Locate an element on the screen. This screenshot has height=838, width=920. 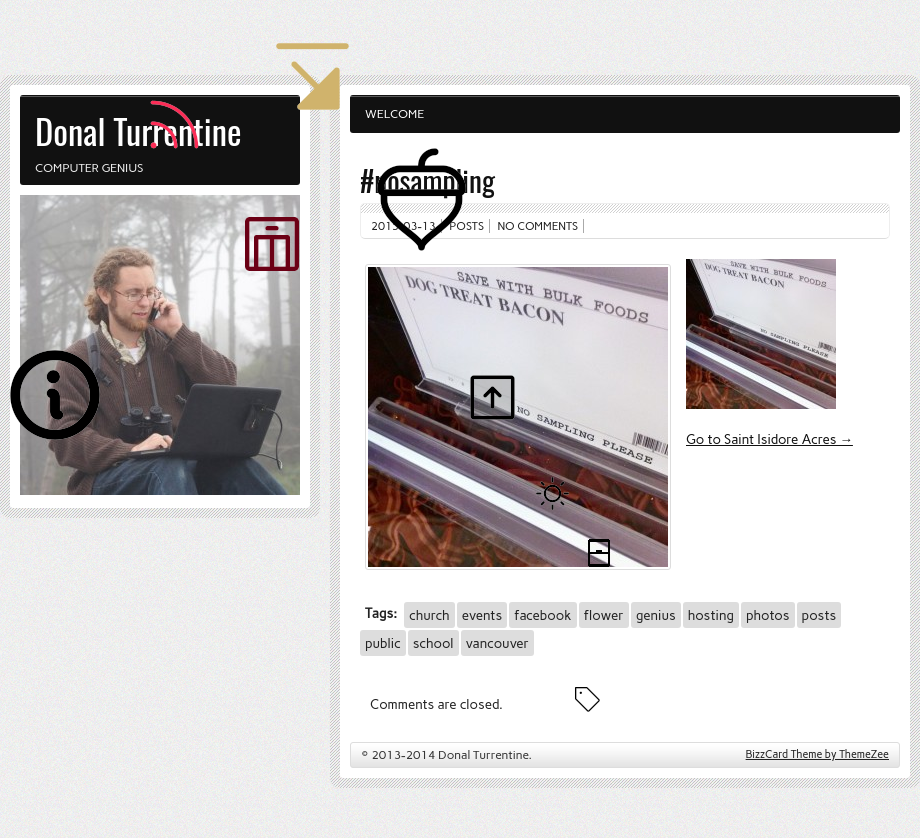
add or manage tags is located at coordinates (586, 698).